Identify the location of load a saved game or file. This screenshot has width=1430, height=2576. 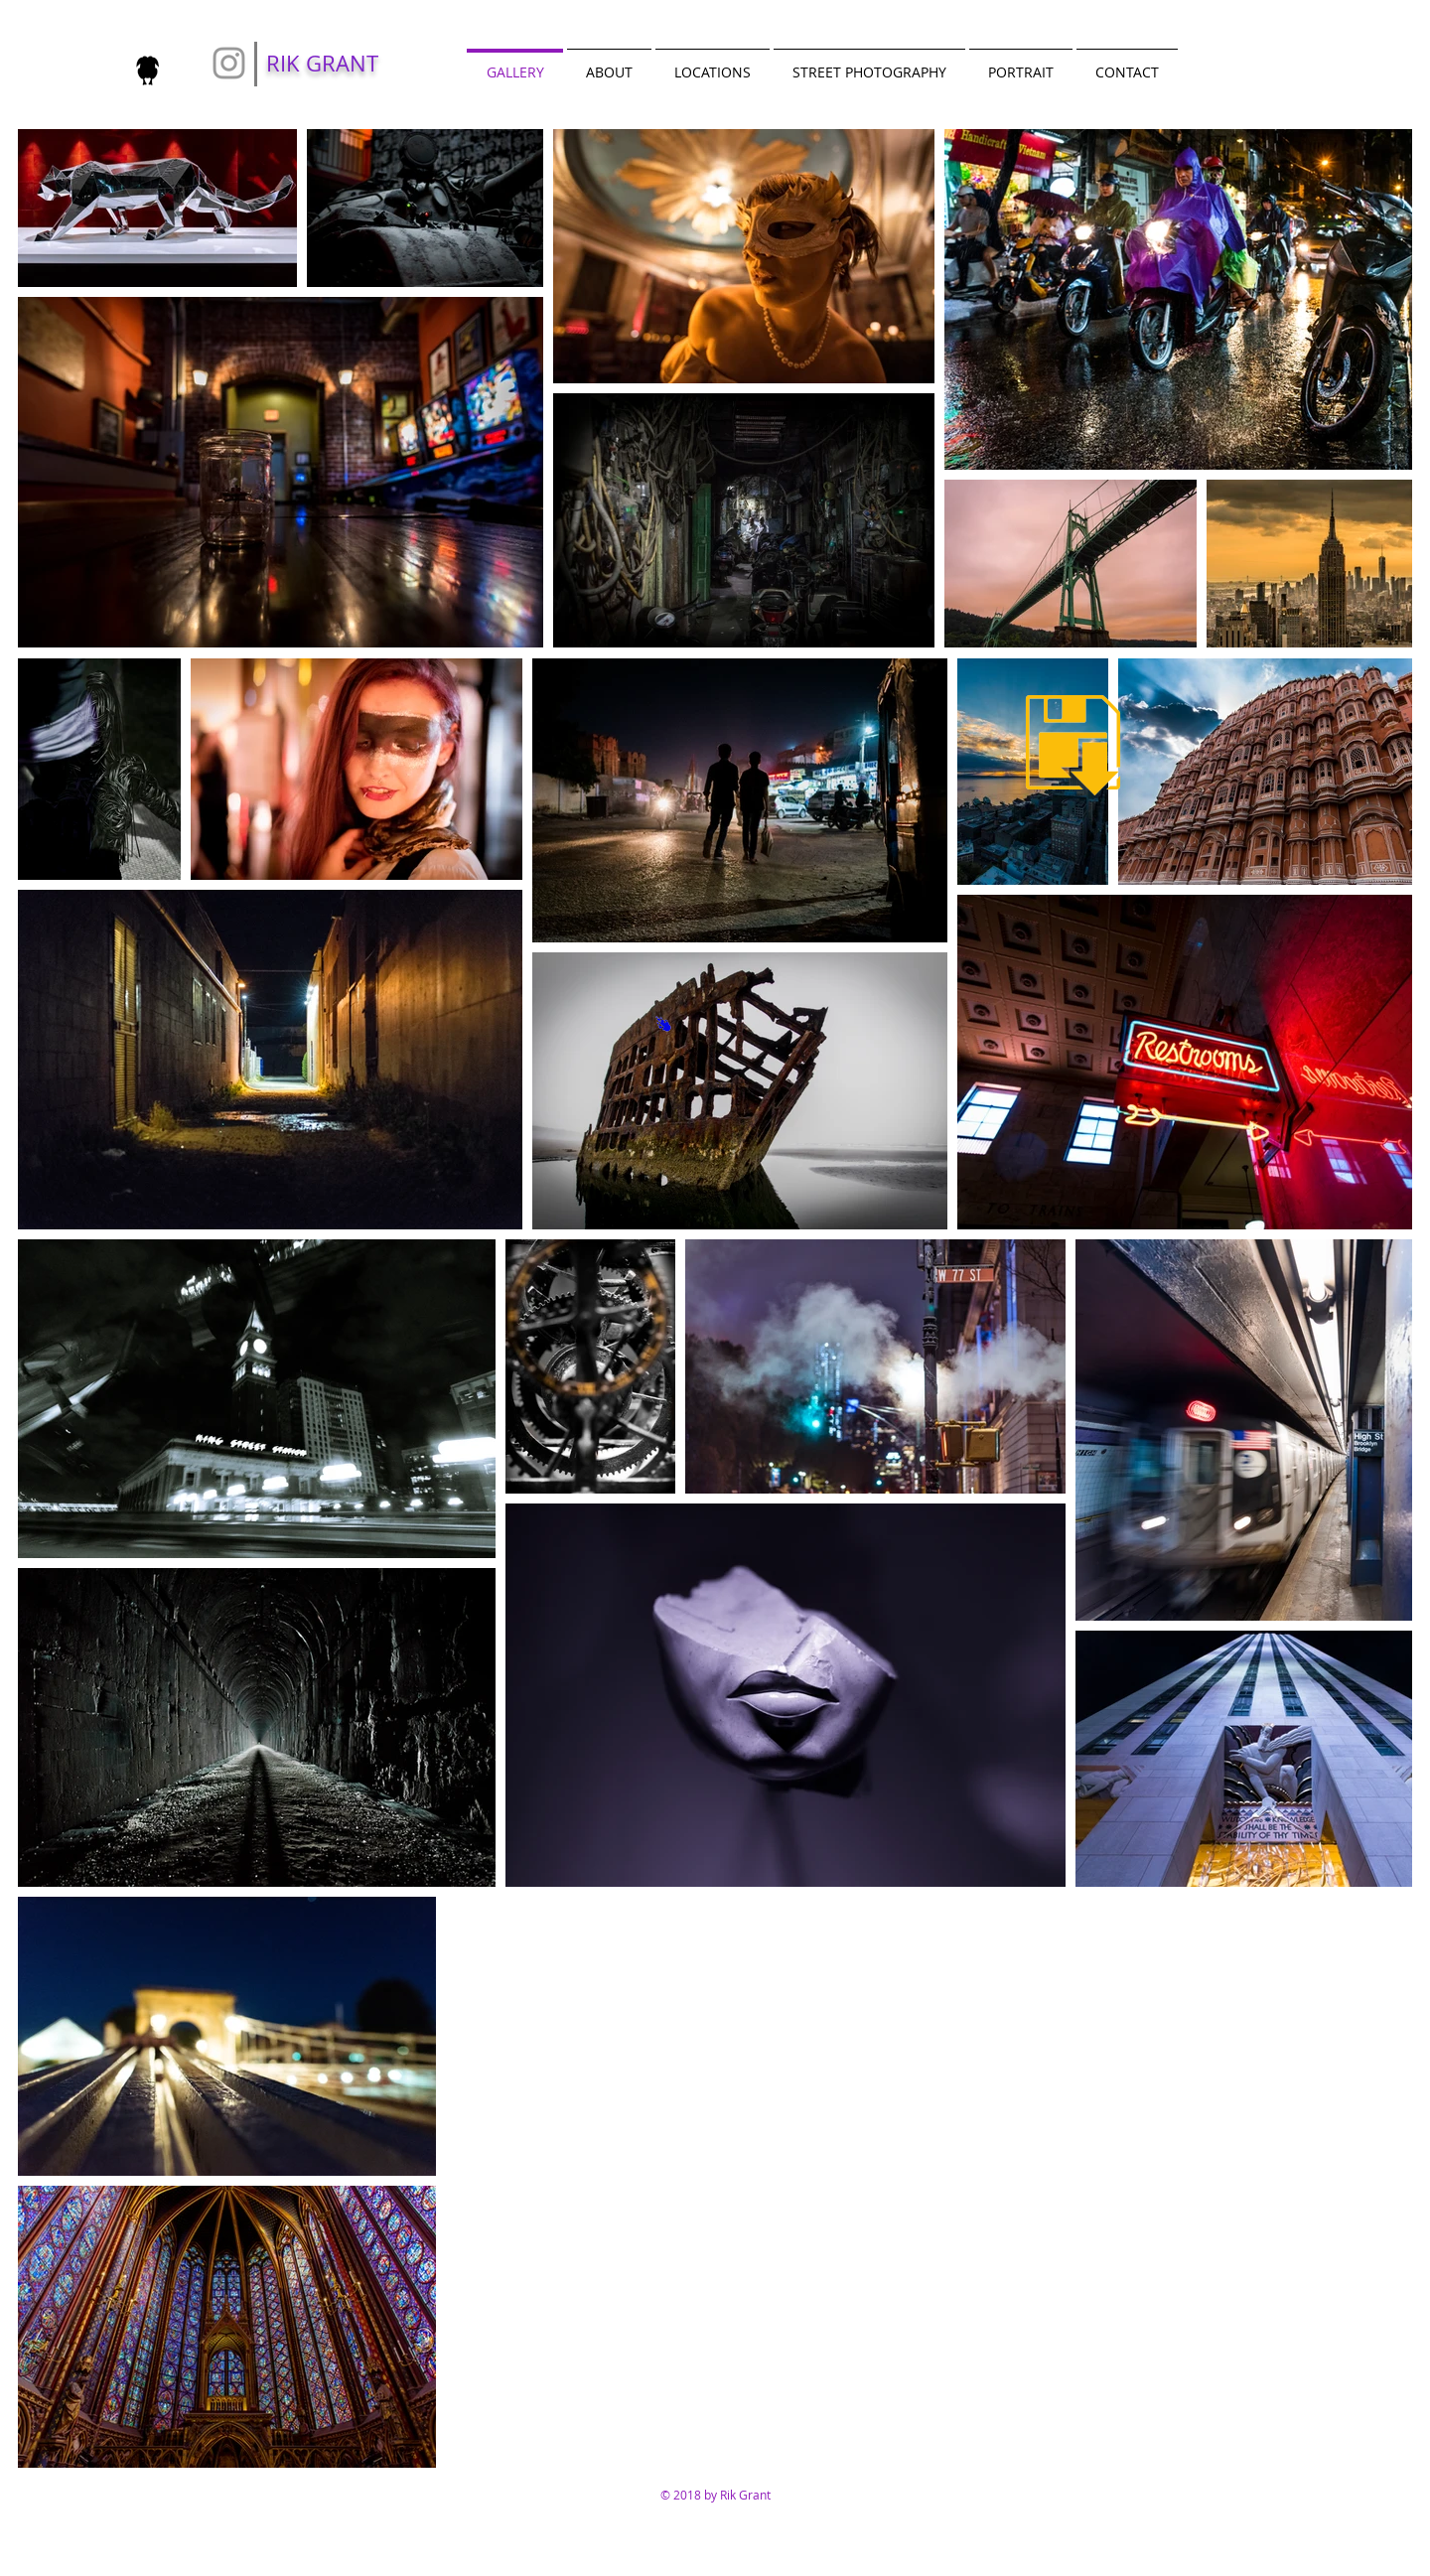
(1072, 742).